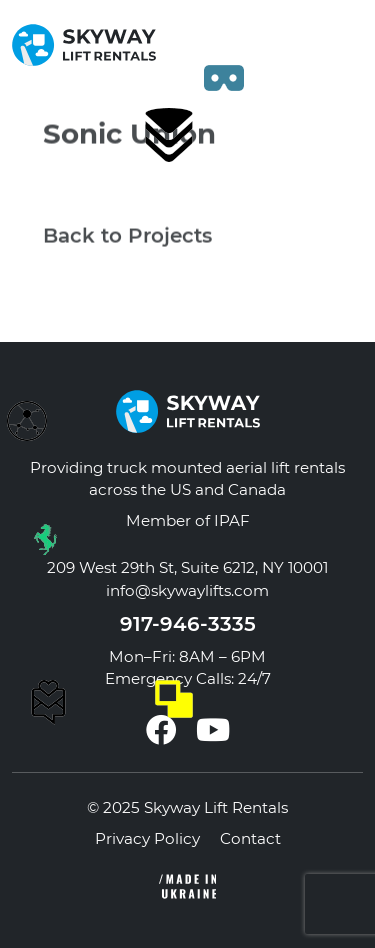 Image resolution: width=375 pixels, height=948 pixels. What do you see at coordinates (27, 421) in the screenshot?
I see `aiohttp python library logo` at bounding box center [27, 421].